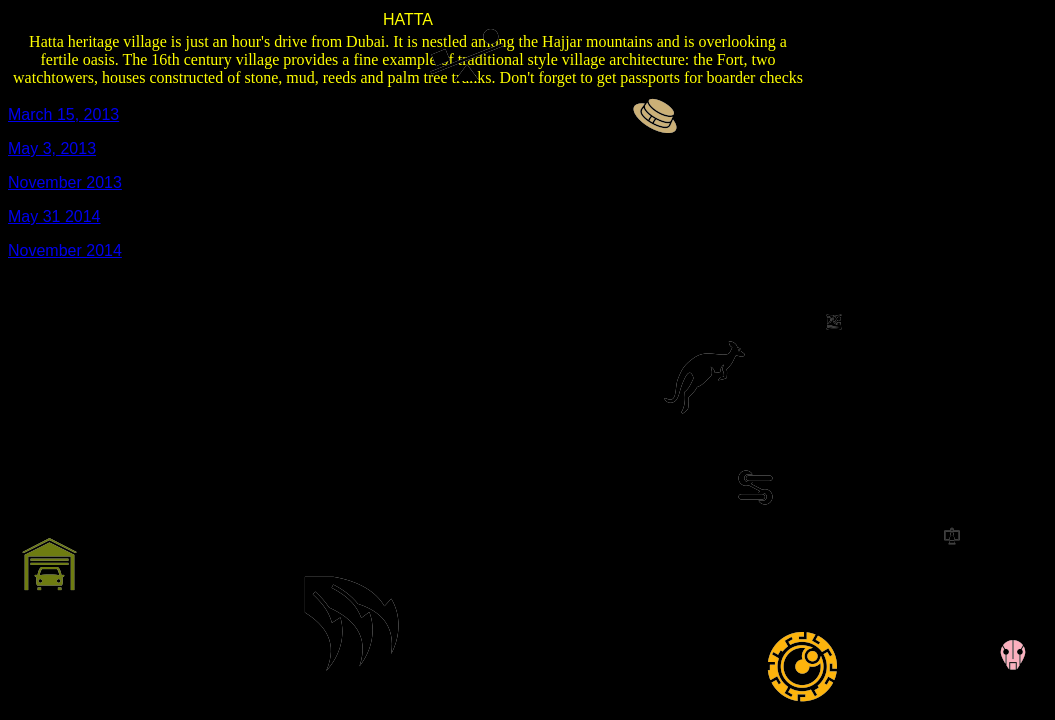 The height and width of the screenshot is (720, 1055). I want to click on indicates an unbalanced or unequal state, so click(467, 44).